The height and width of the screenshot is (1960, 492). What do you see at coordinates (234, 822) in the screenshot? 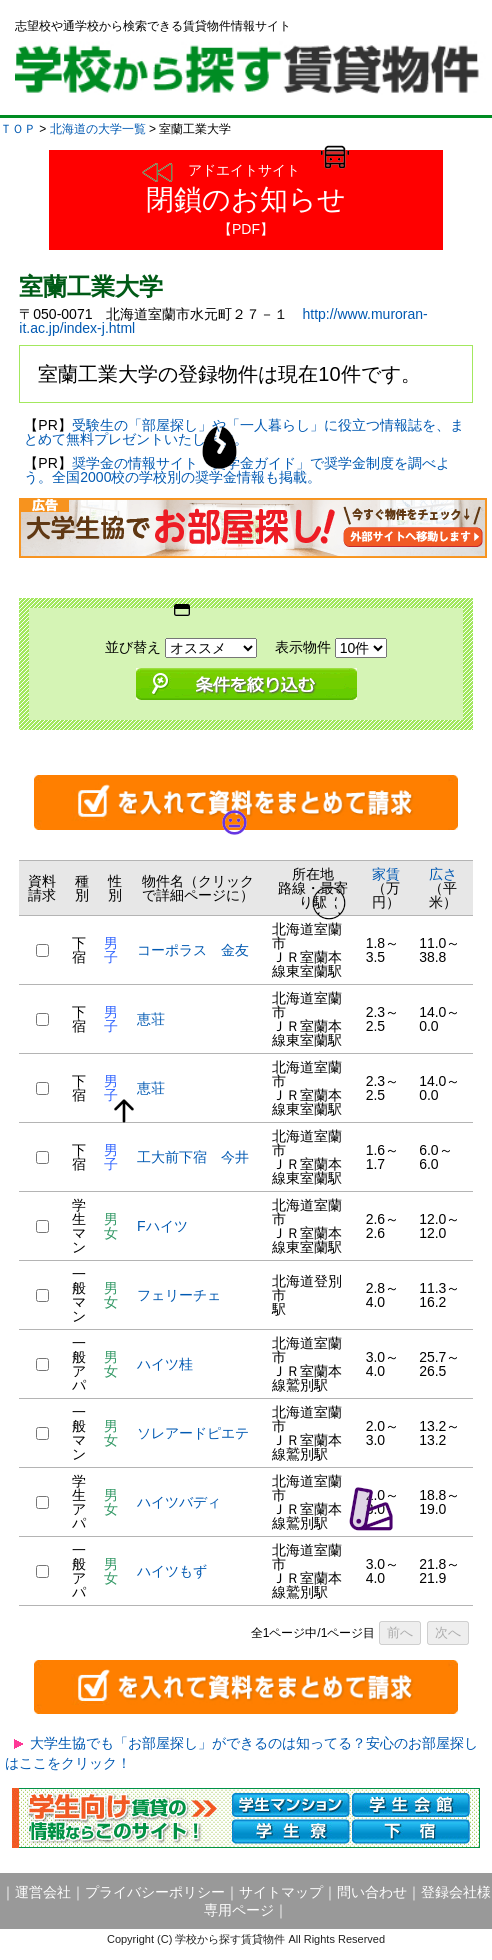
I see `rate your experience as neutral` at bounding box center [234, 822].